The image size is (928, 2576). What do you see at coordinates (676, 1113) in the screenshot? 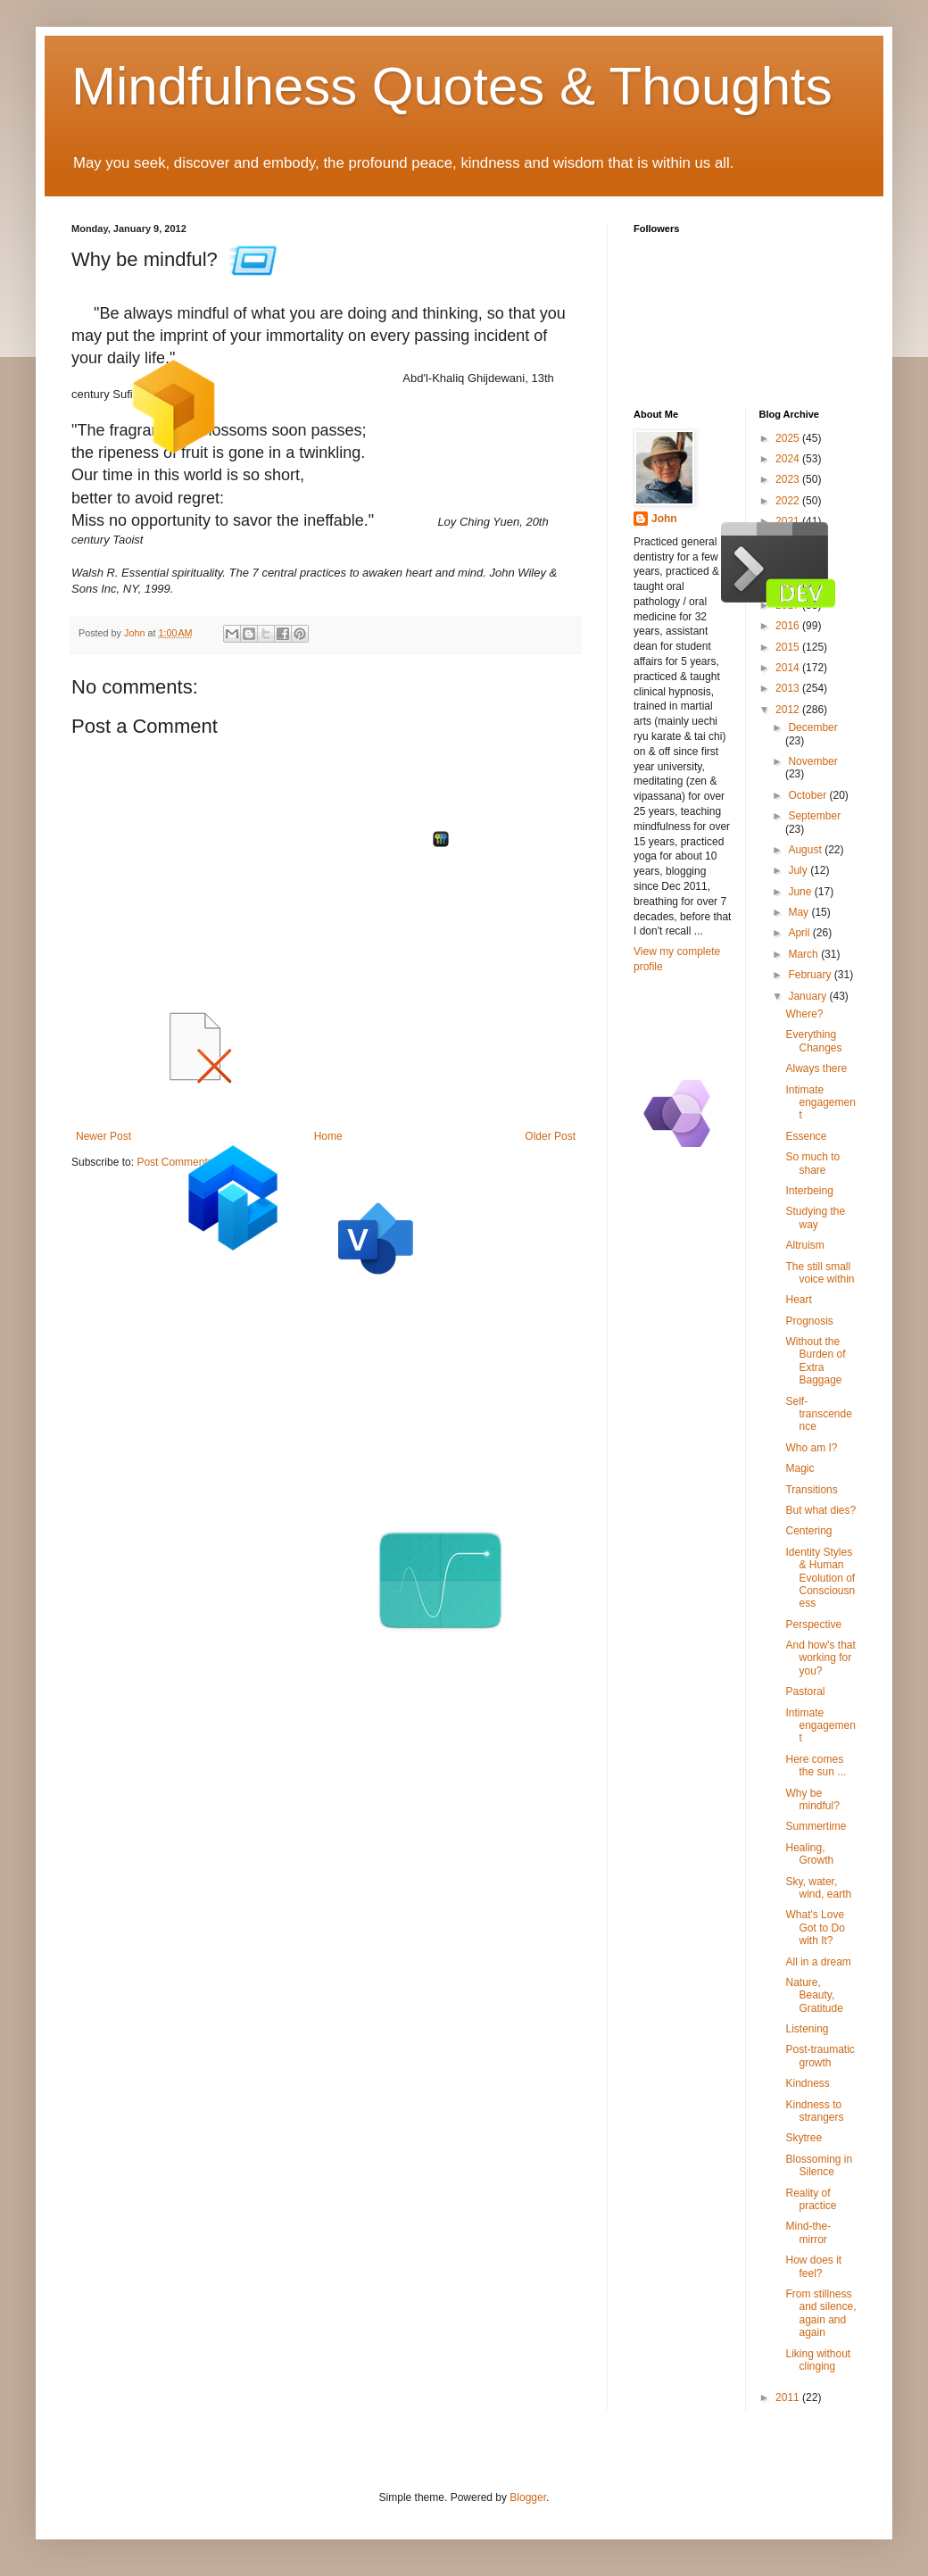
I see `open the microsoft store app` at bounding box center [676, 1113].